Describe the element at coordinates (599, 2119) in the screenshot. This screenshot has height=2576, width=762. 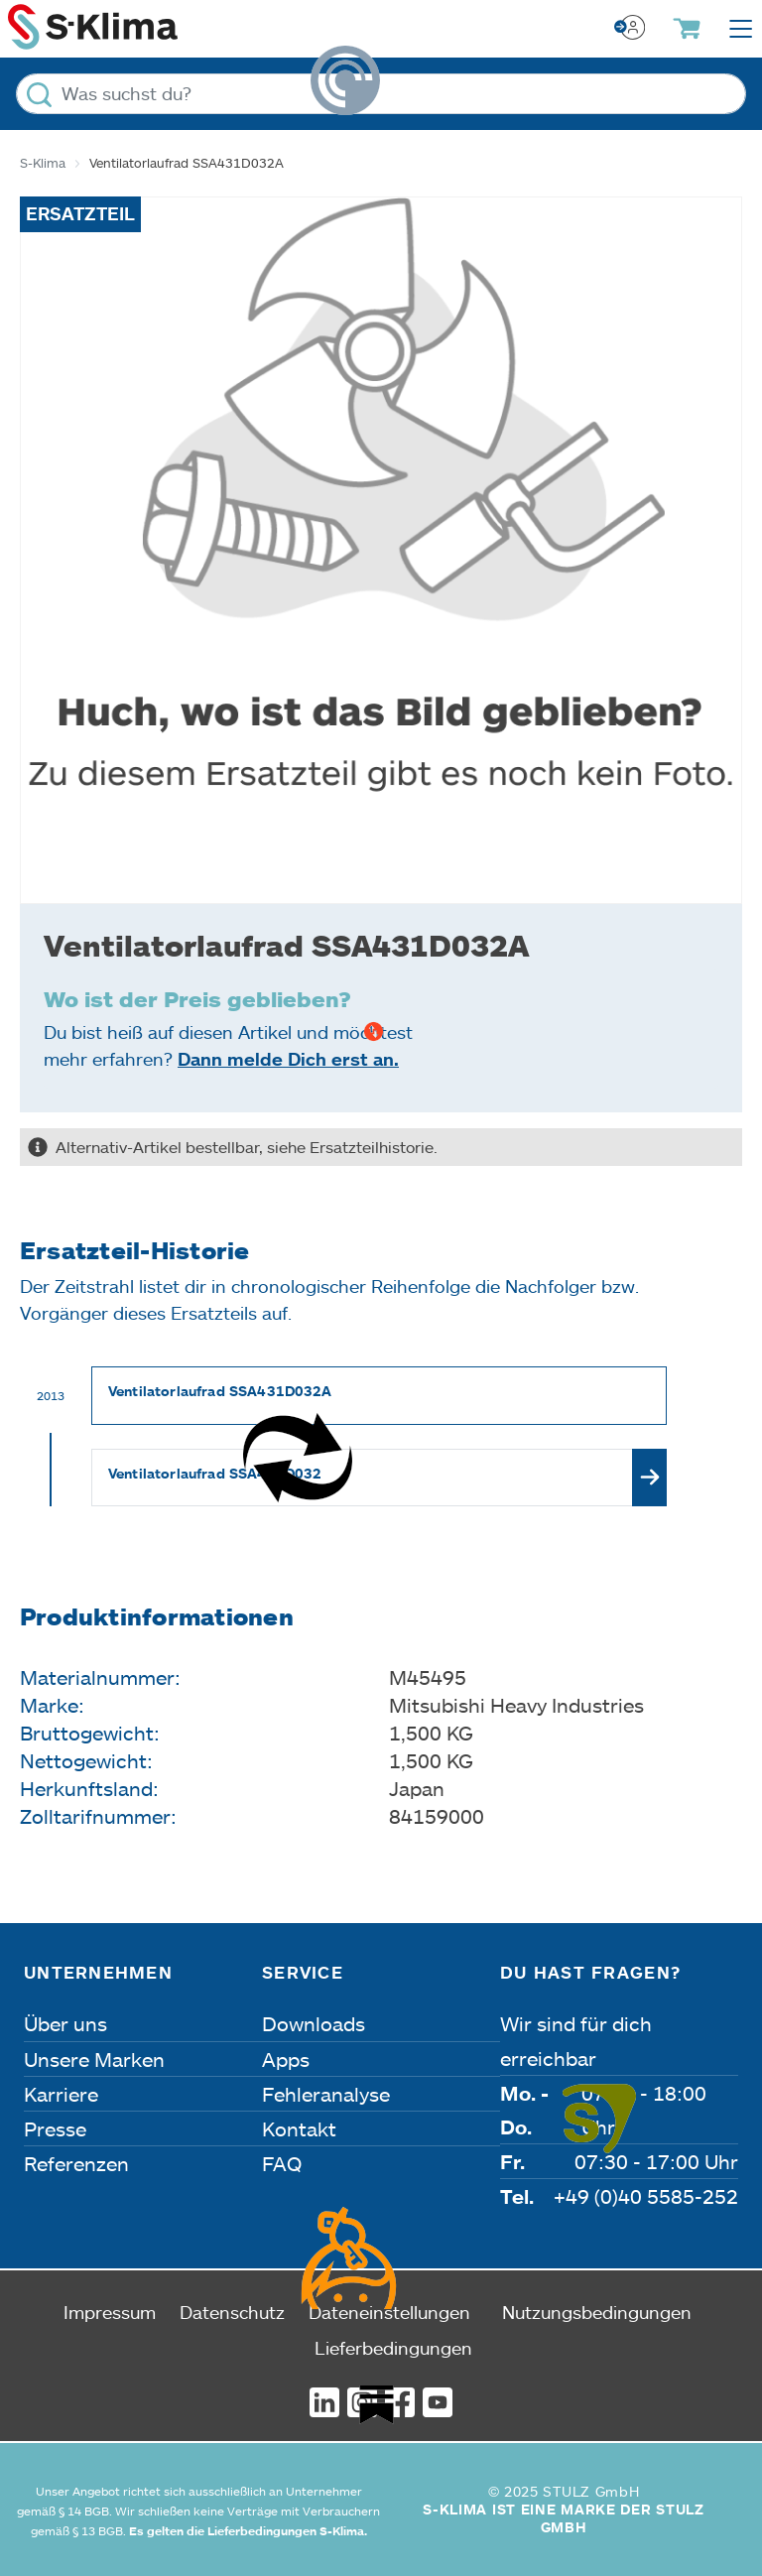
I see `source engine logo` at that location.